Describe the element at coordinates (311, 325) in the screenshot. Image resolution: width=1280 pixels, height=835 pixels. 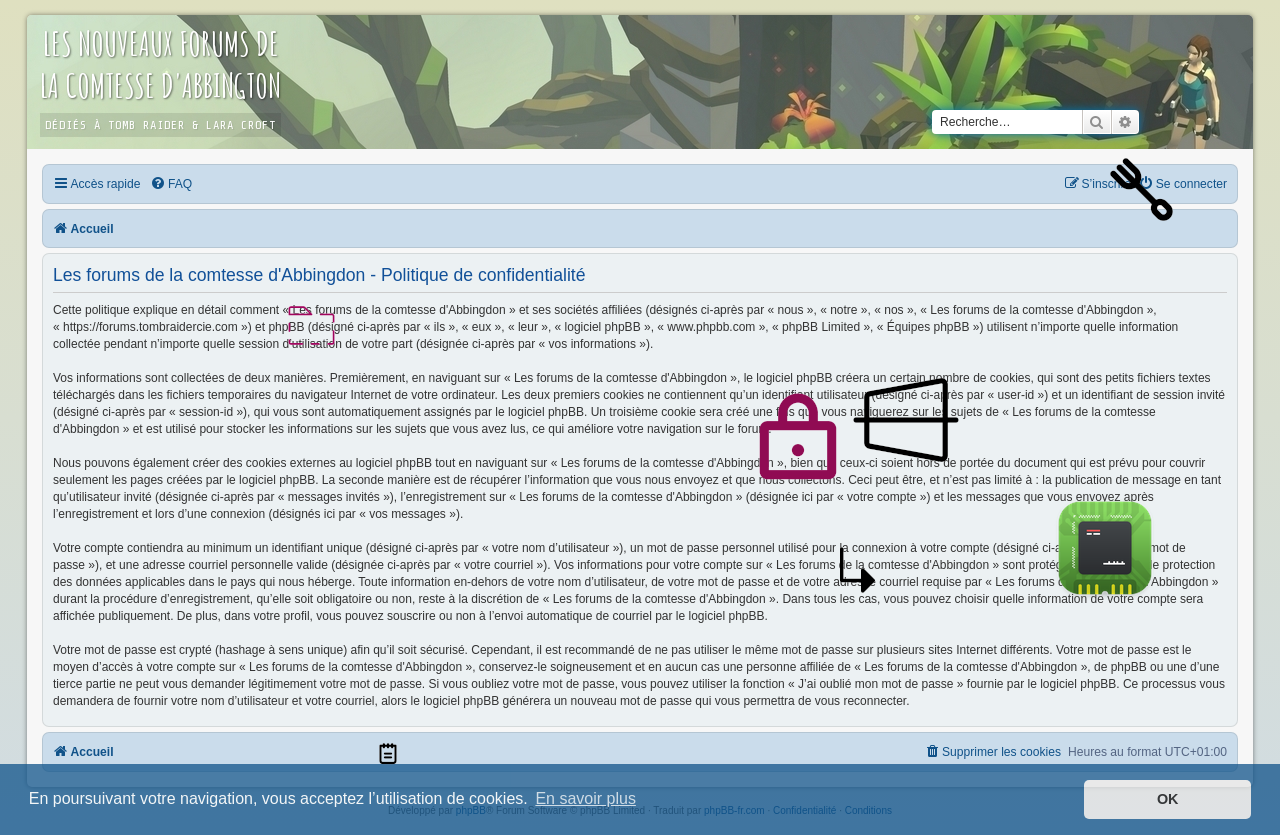
I see `create a new folder` at that location.